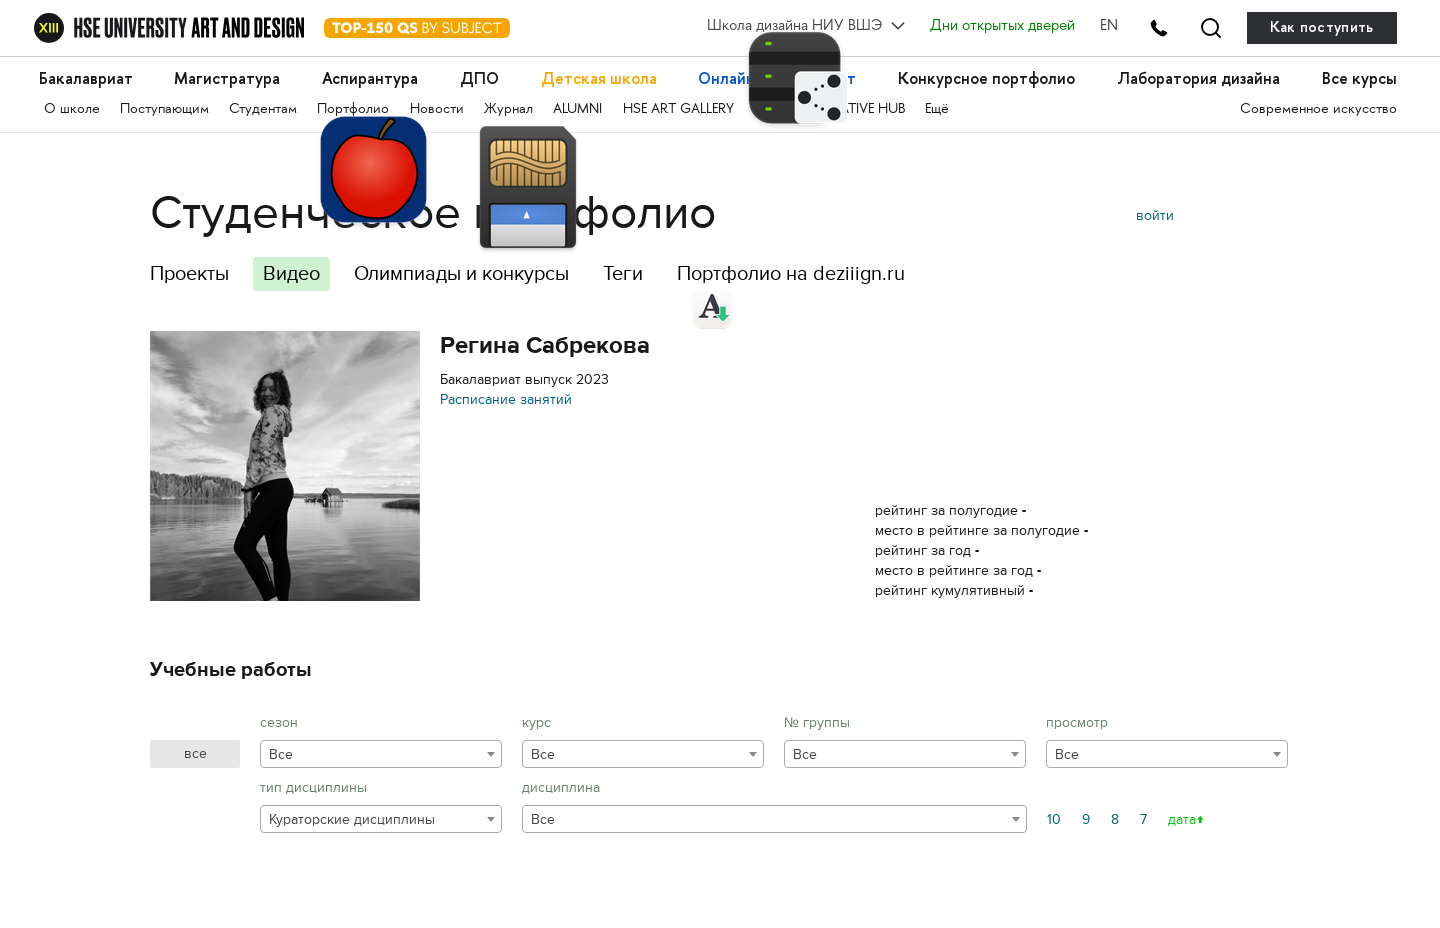 This screenshot has height=928, width=1440. Describe the element at coordinates (373, 169) in the screenshot. I see `open the tapple app` at that location.